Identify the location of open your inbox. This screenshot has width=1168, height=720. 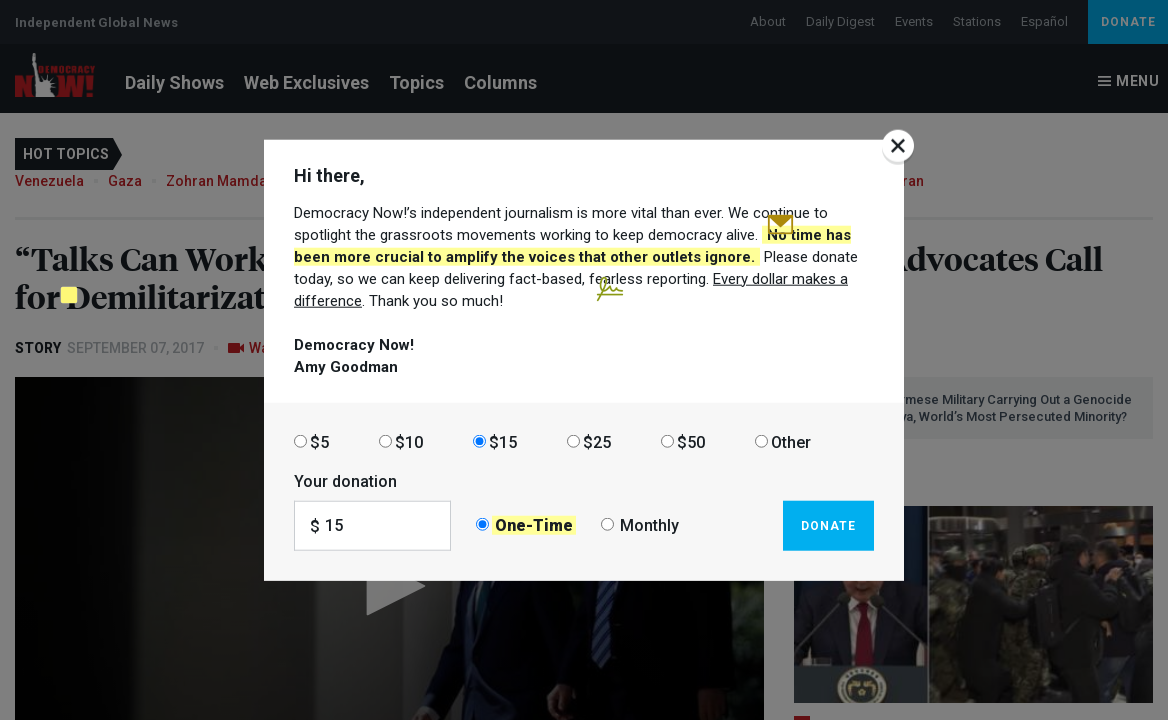
(780, 224).